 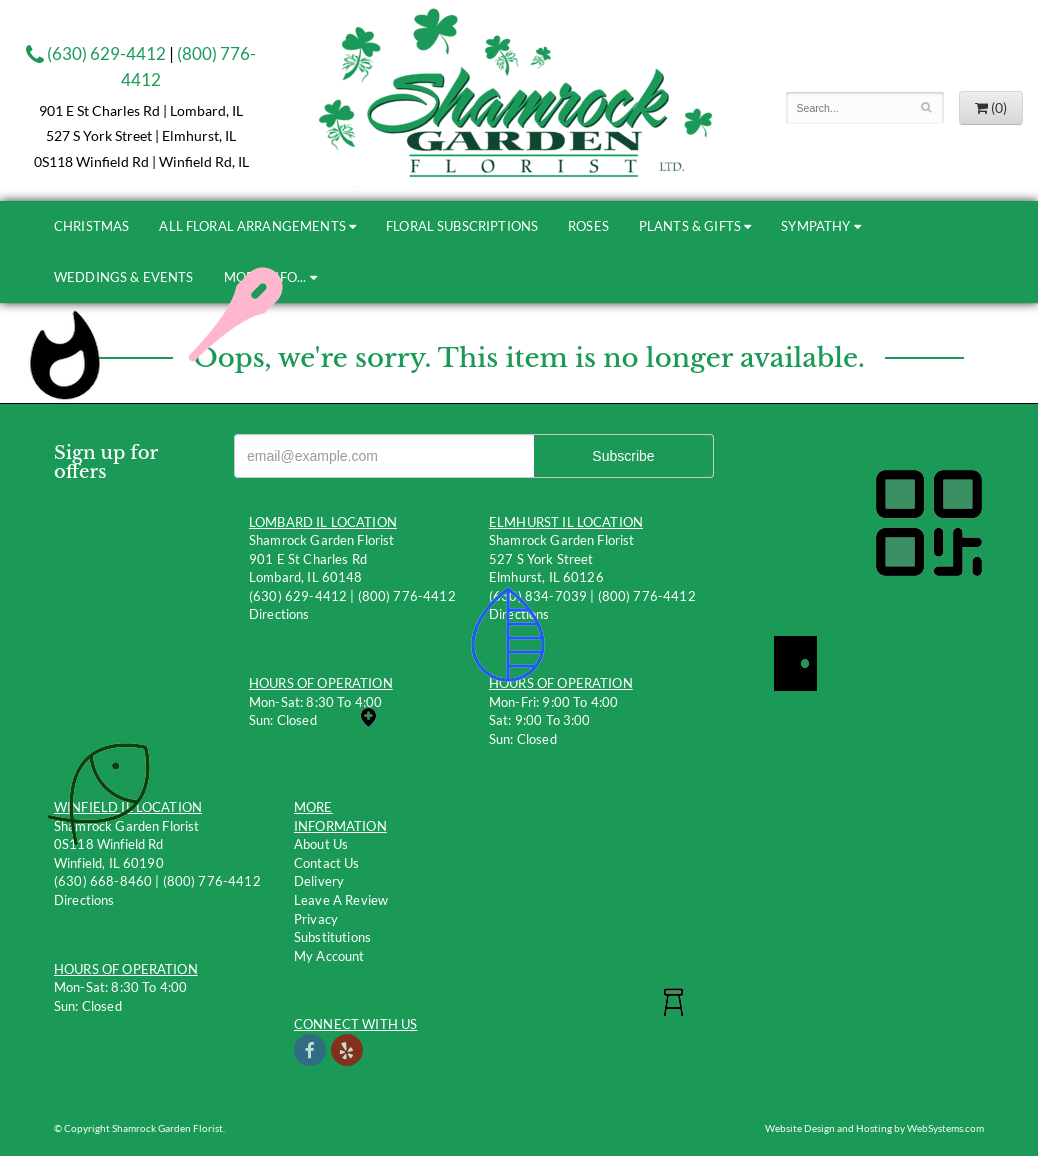 I want to click on scan or generate a qr code, so click(x=929, y=523).